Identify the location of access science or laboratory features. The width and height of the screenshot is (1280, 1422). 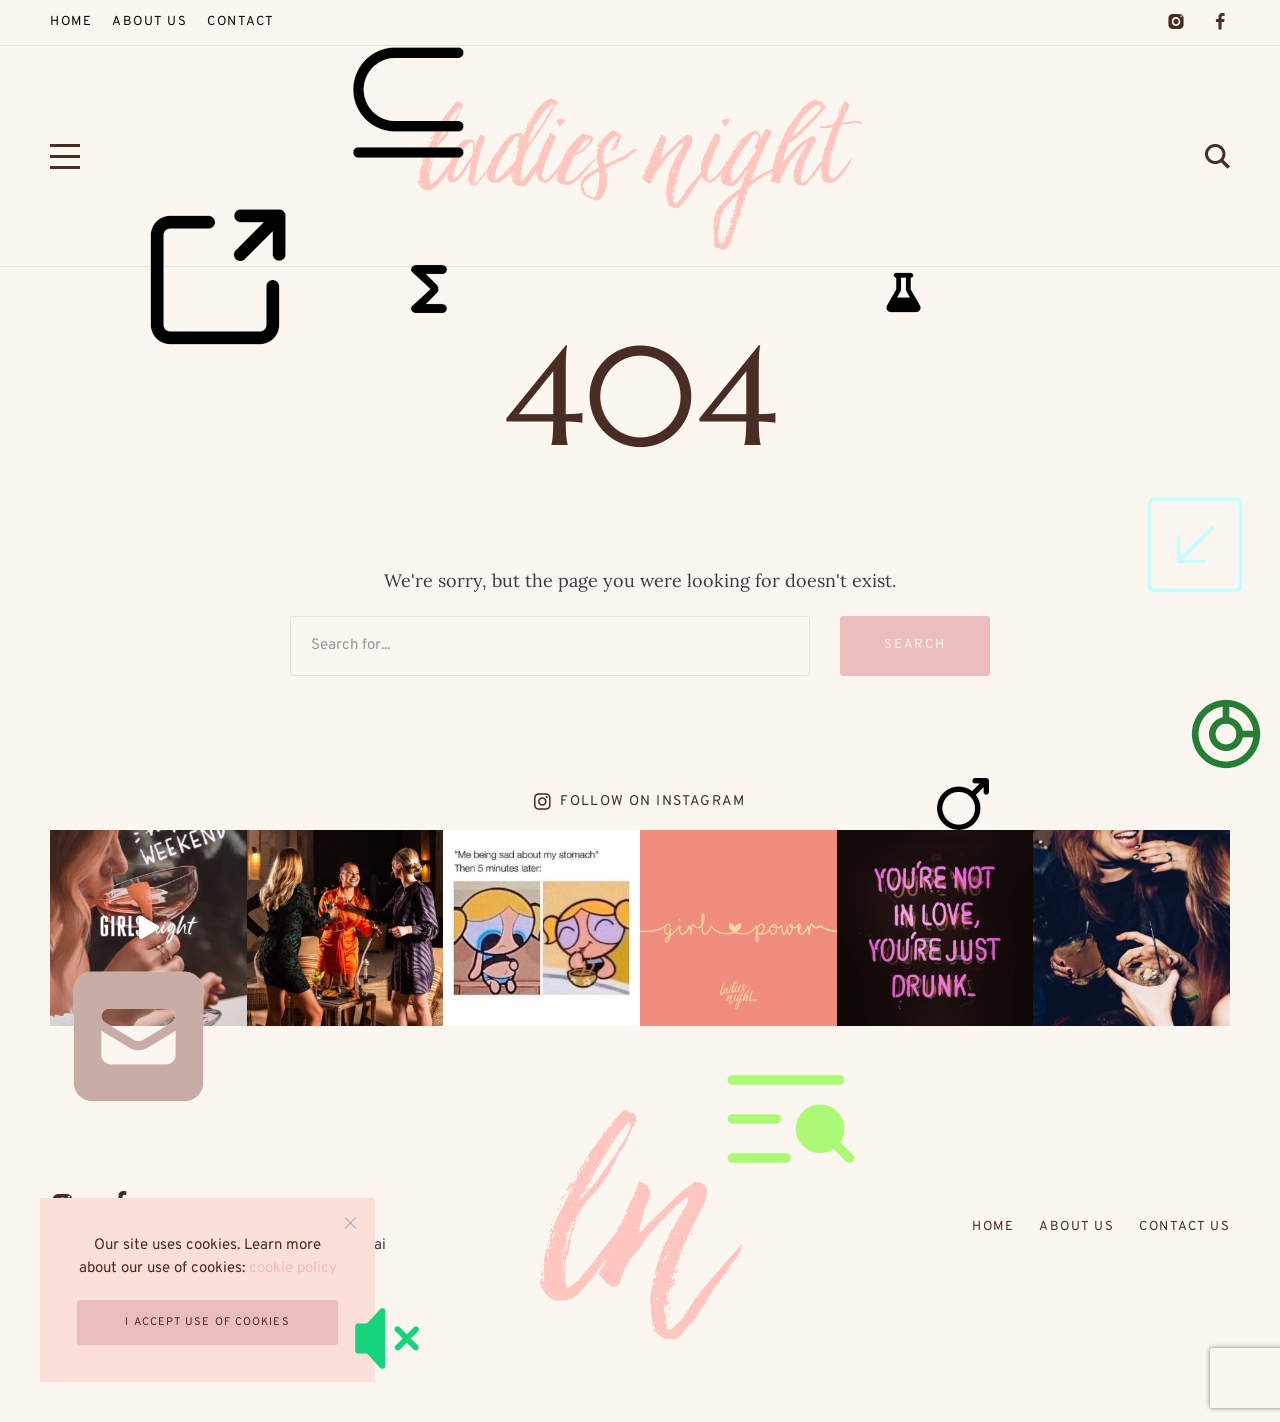
(903, 292).